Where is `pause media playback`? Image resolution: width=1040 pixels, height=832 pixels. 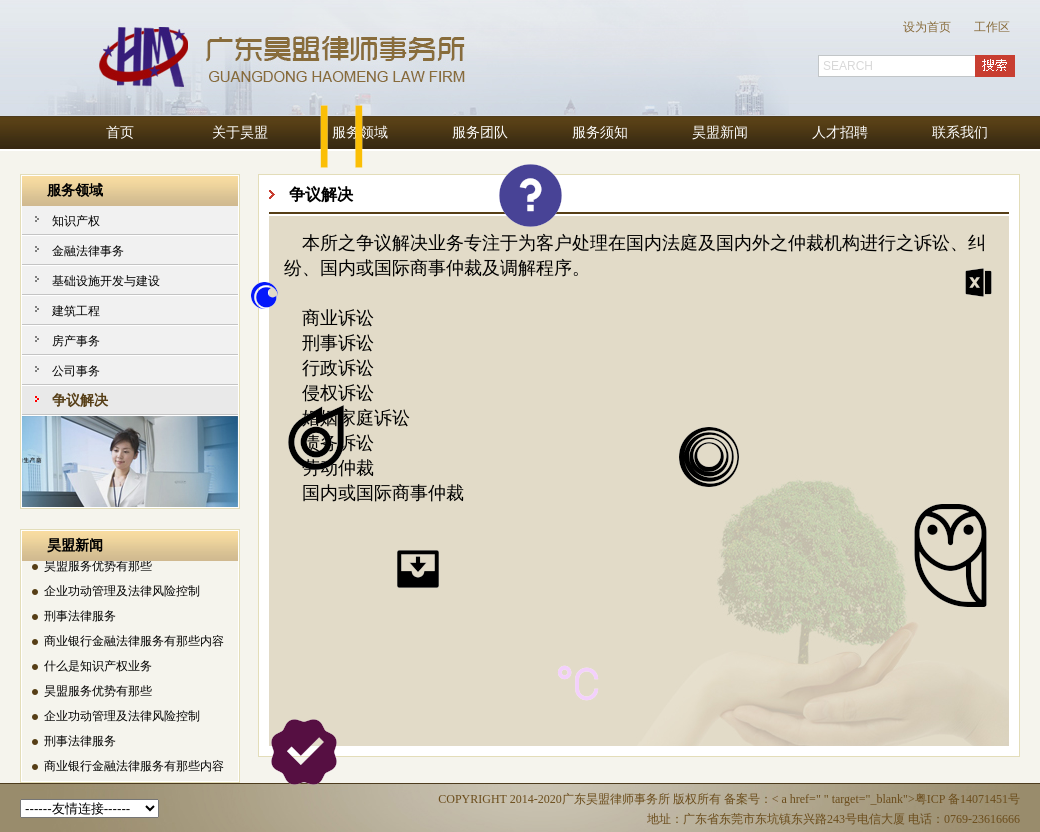 pause media playback is located at coordinates (341, 136).